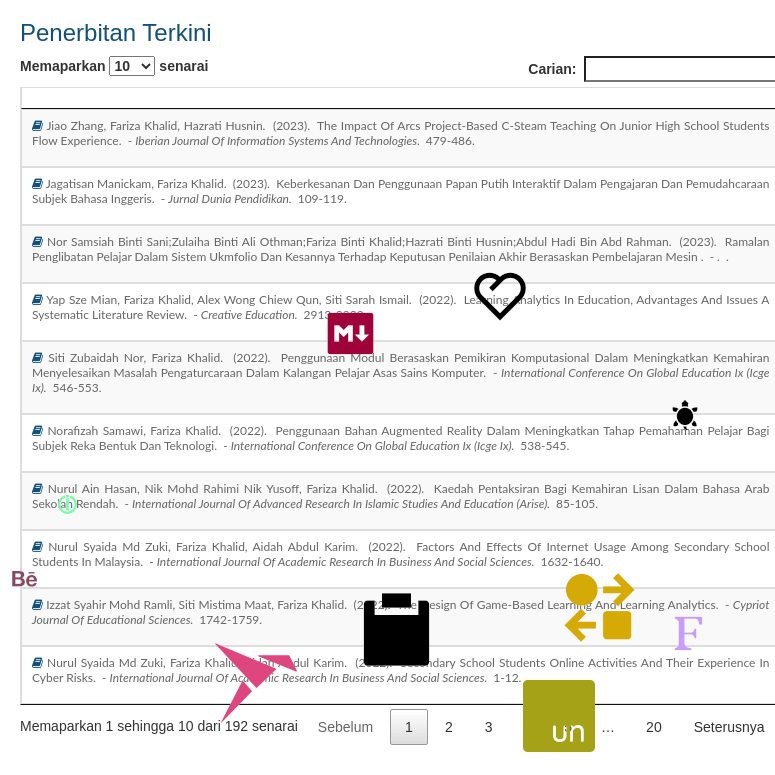 The height and width of the screenshot is (775, 775). What do you see at coordinates (67, 504) in the screenshot?
I see `open ioBroker smart home dashboard` at bounding box center [67, 504].